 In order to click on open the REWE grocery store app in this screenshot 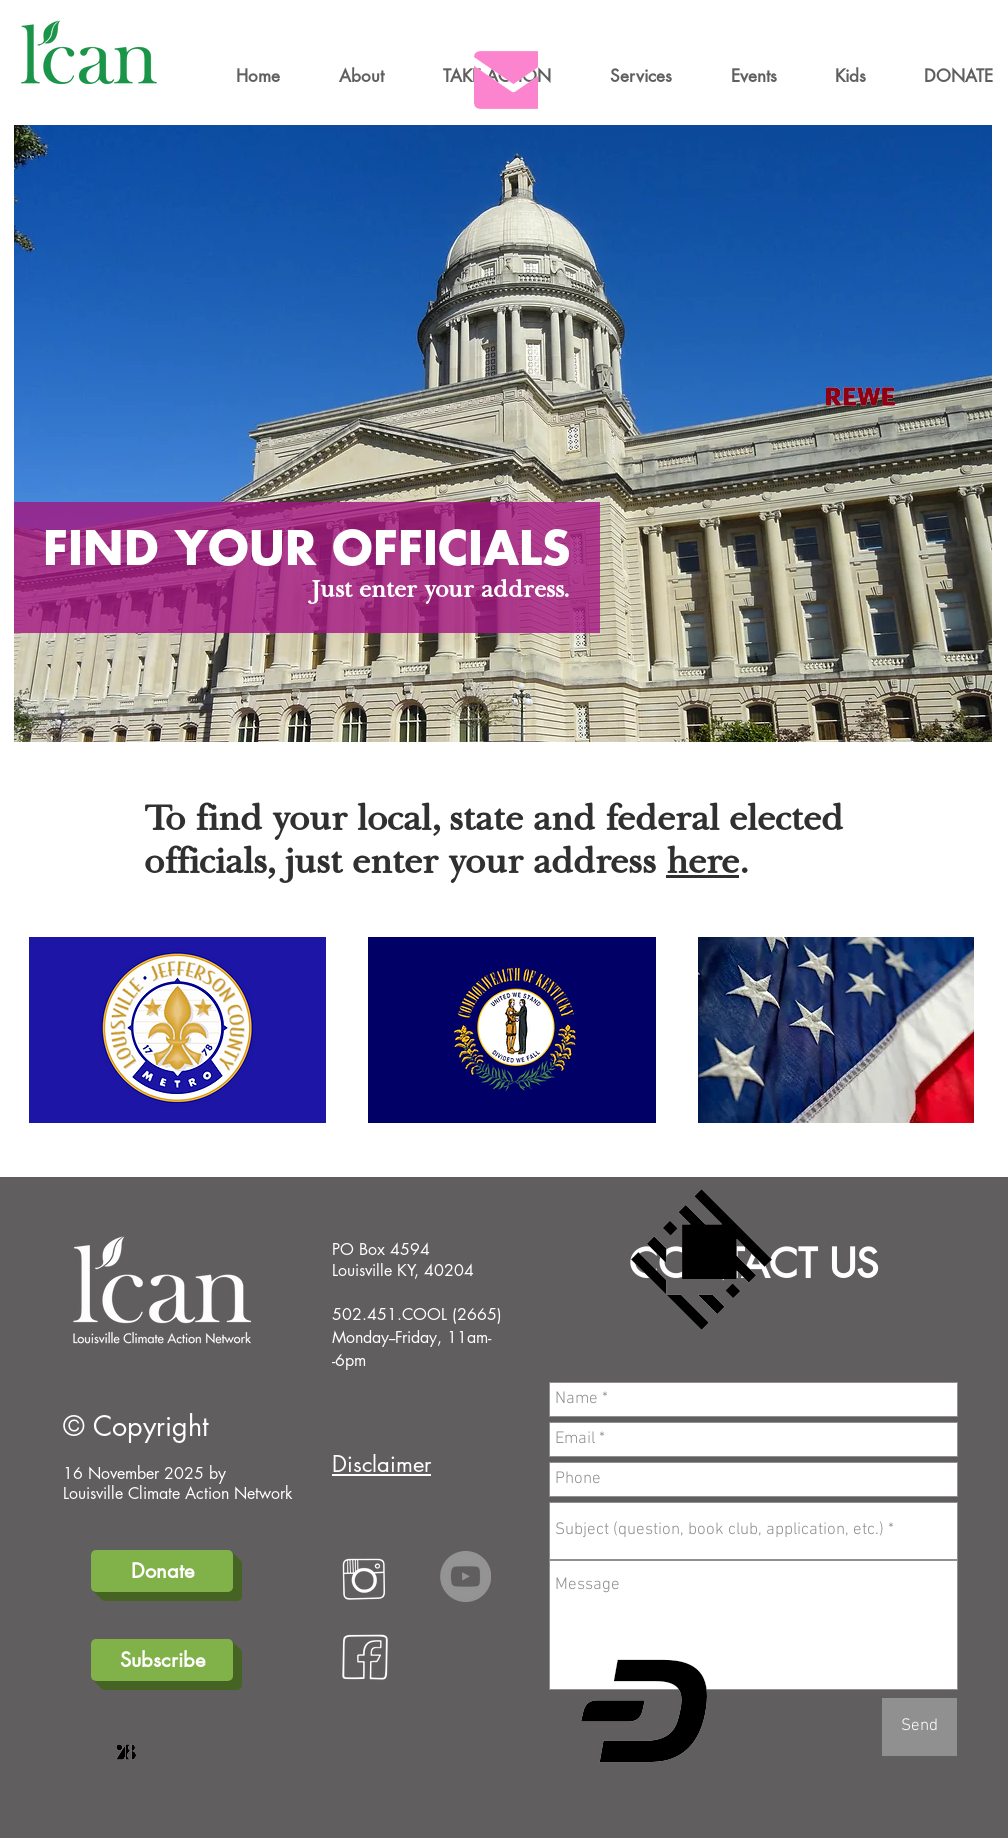, I will do `click(860, 396)`.